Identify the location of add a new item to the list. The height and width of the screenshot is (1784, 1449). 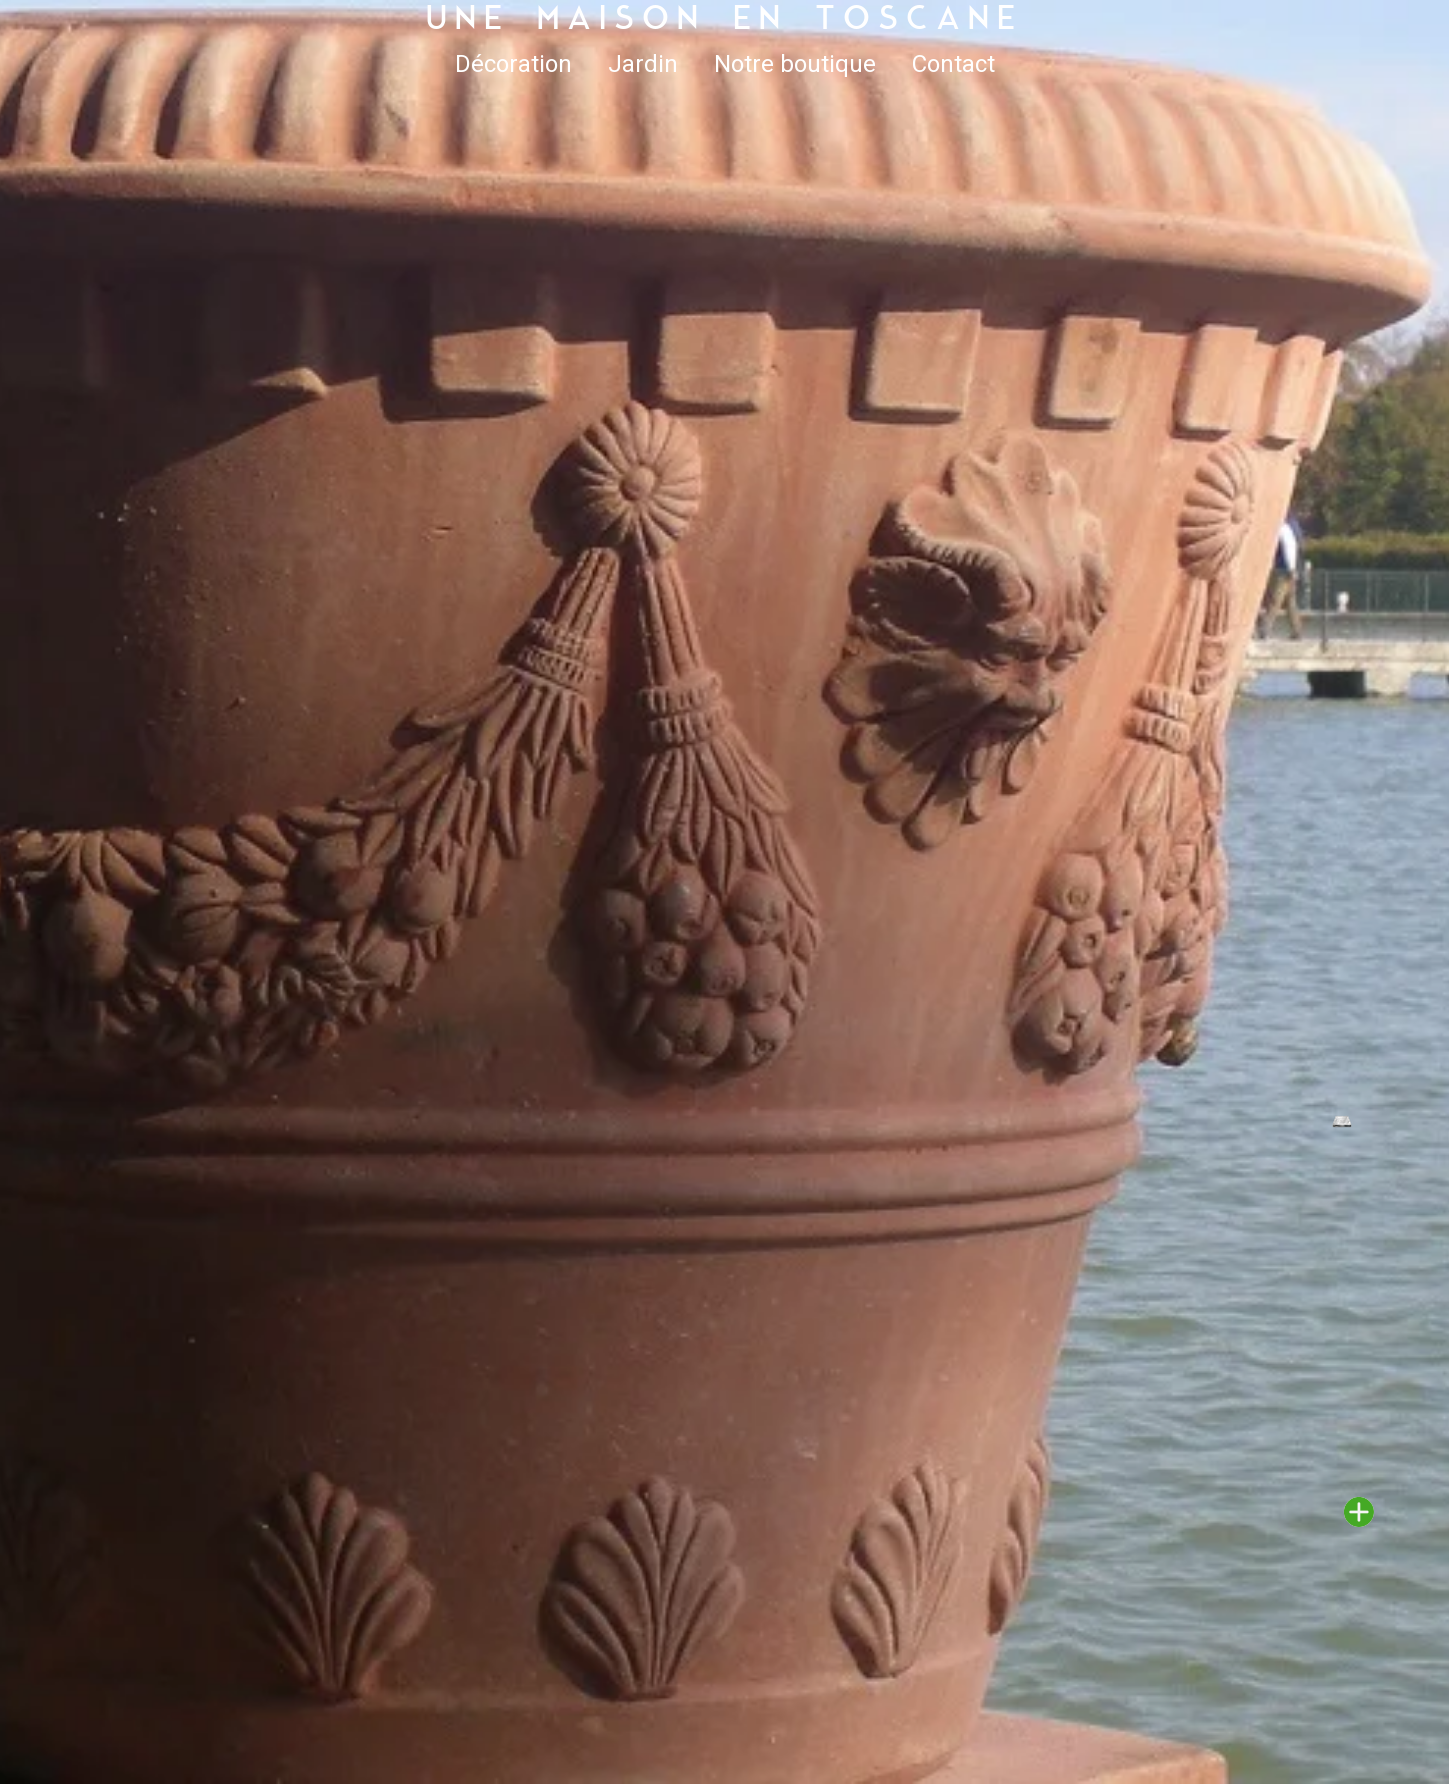
(1359, 1512).